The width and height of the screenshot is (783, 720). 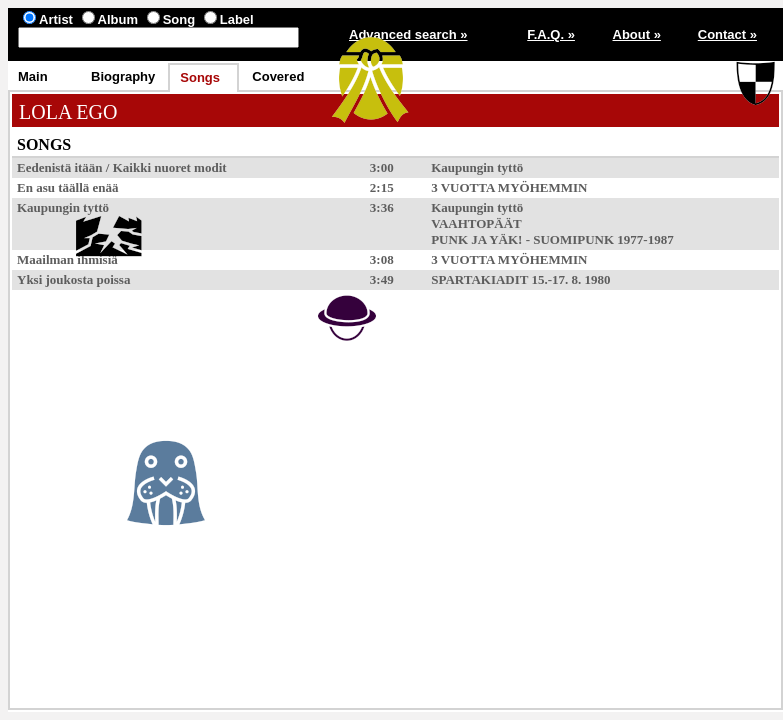 What do you see at coordinates (108, 223) in the screenshot?
I see `trigger an earthquake or ground attack ability` at bounding box center [108, 223].